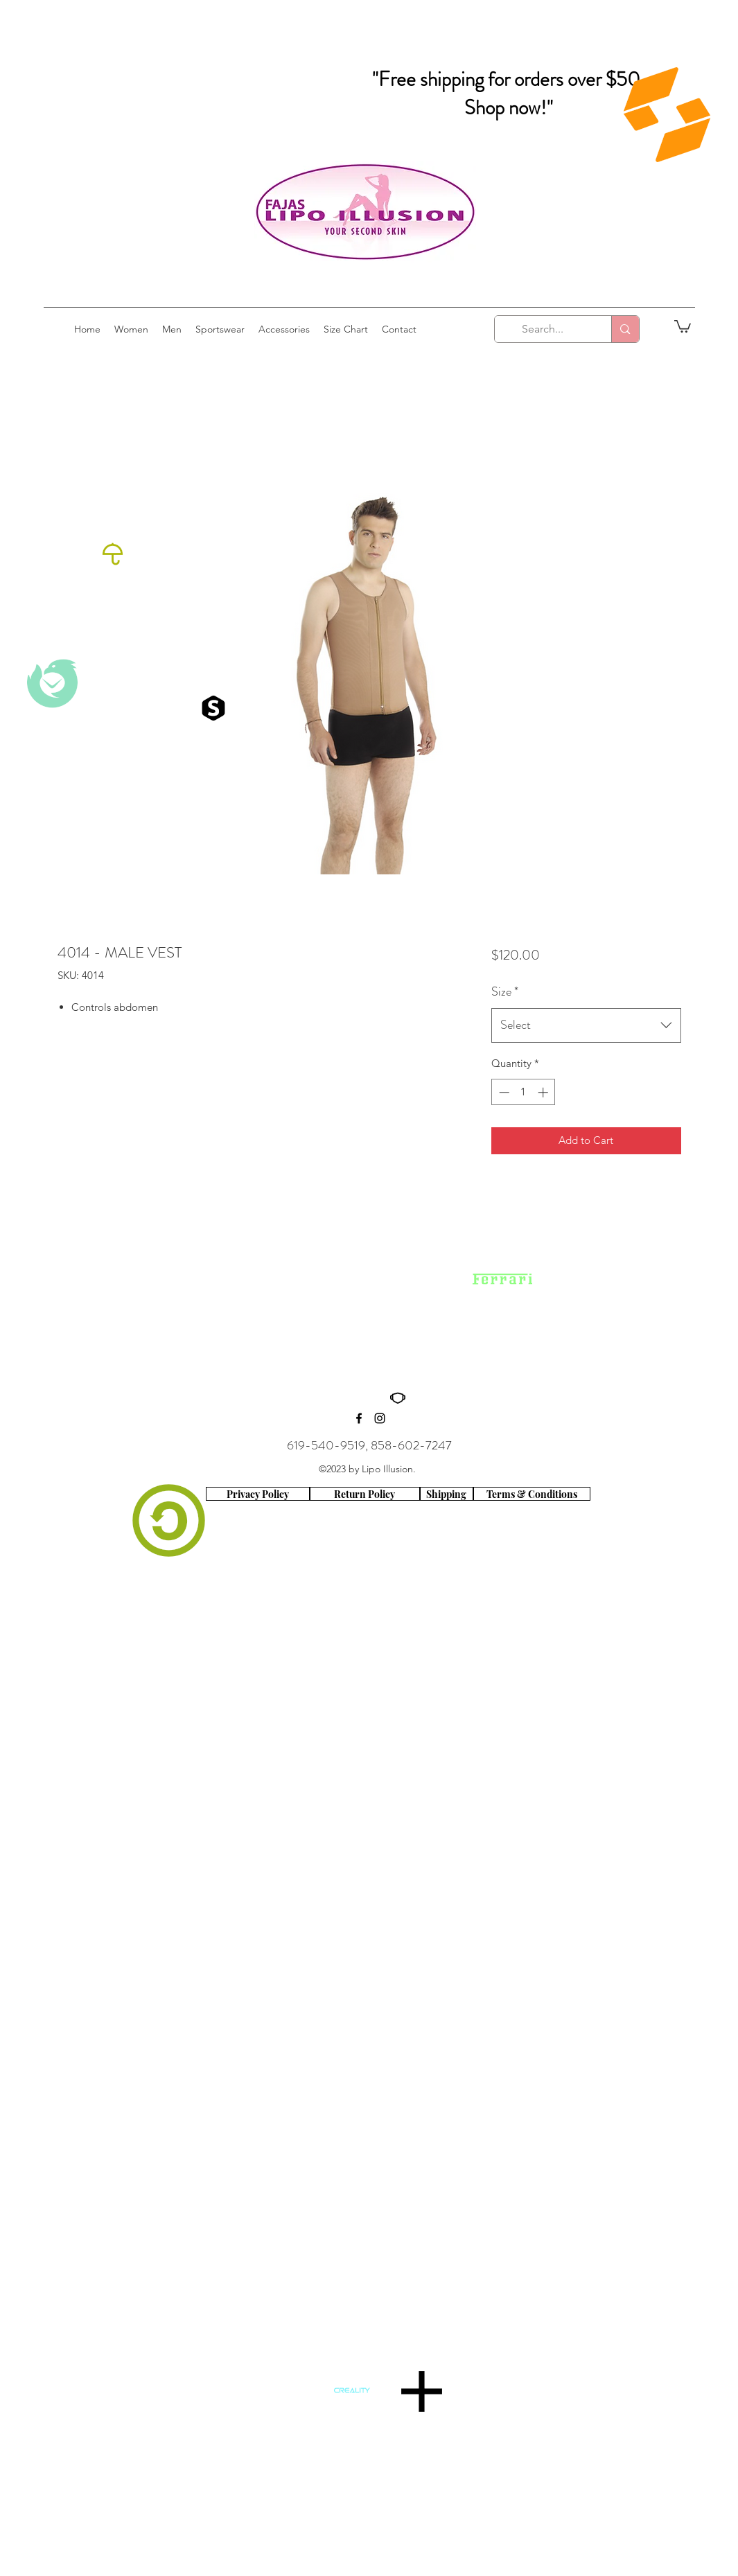 The height and width of the screenshot is (2576, 738). What do you see at coordinates (352, 2390) in the screenshot?
I see `creality brand logo` at bounding box center [352, 2390].